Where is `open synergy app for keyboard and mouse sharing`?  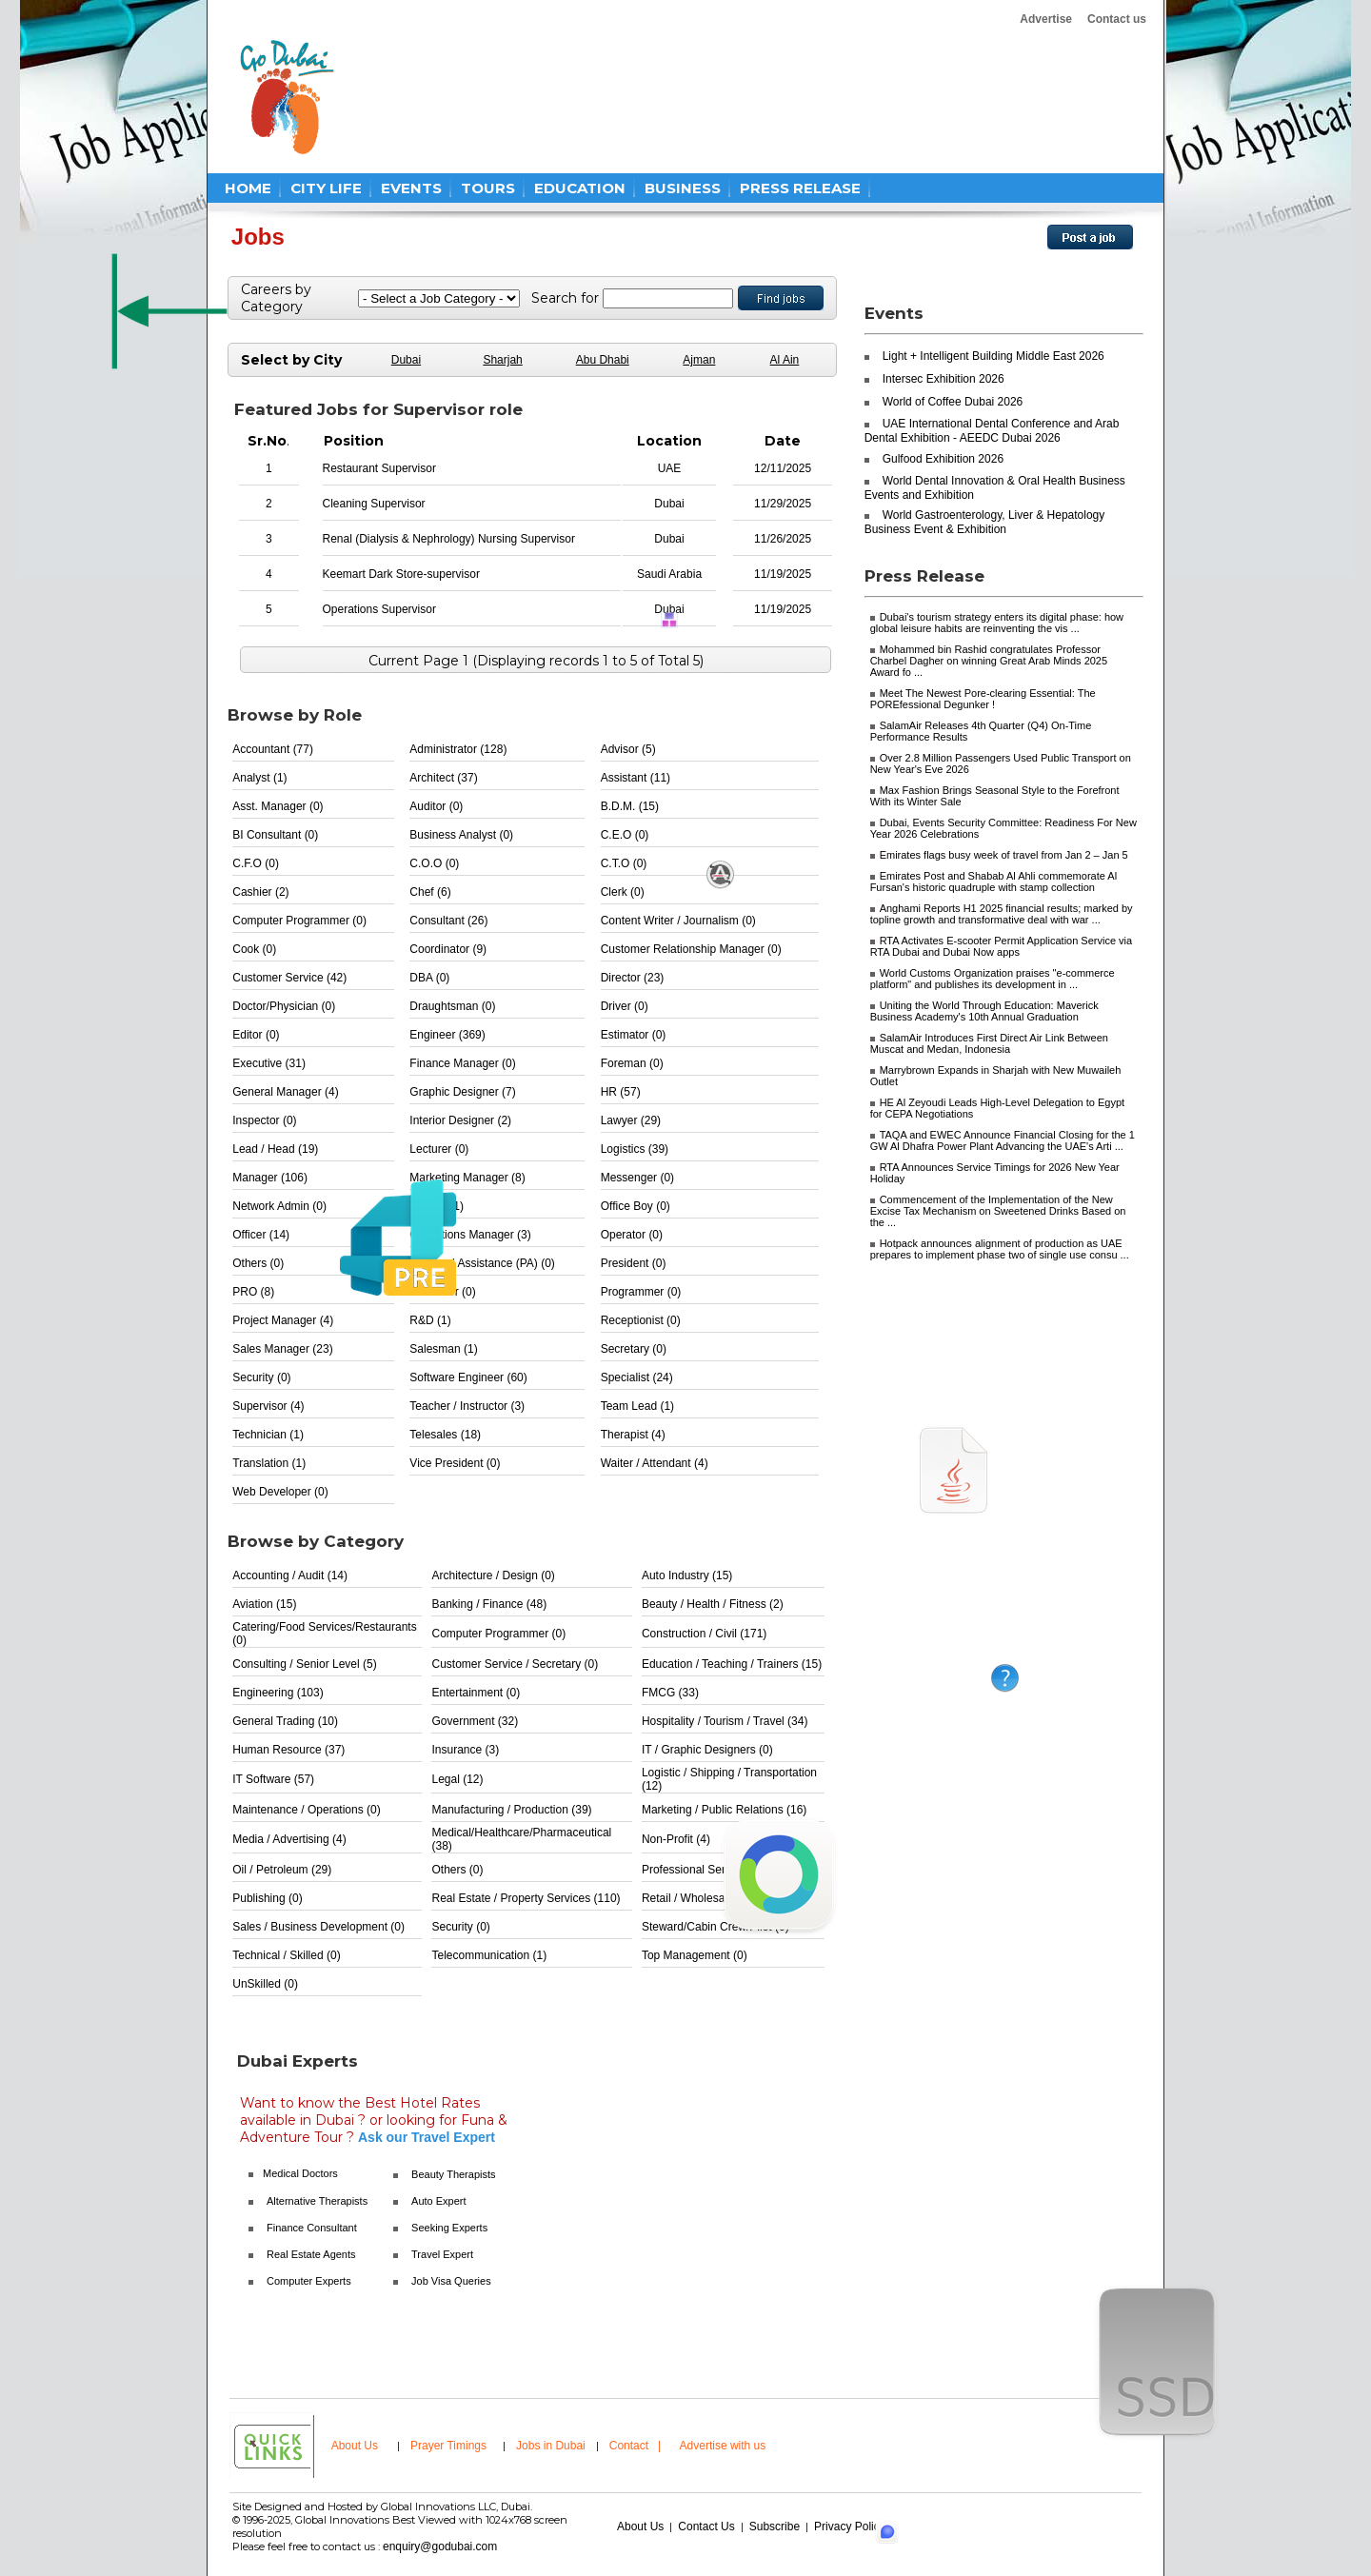
open synergy app for keyboard and mouse sharing is located at coordinates (779, 1874).